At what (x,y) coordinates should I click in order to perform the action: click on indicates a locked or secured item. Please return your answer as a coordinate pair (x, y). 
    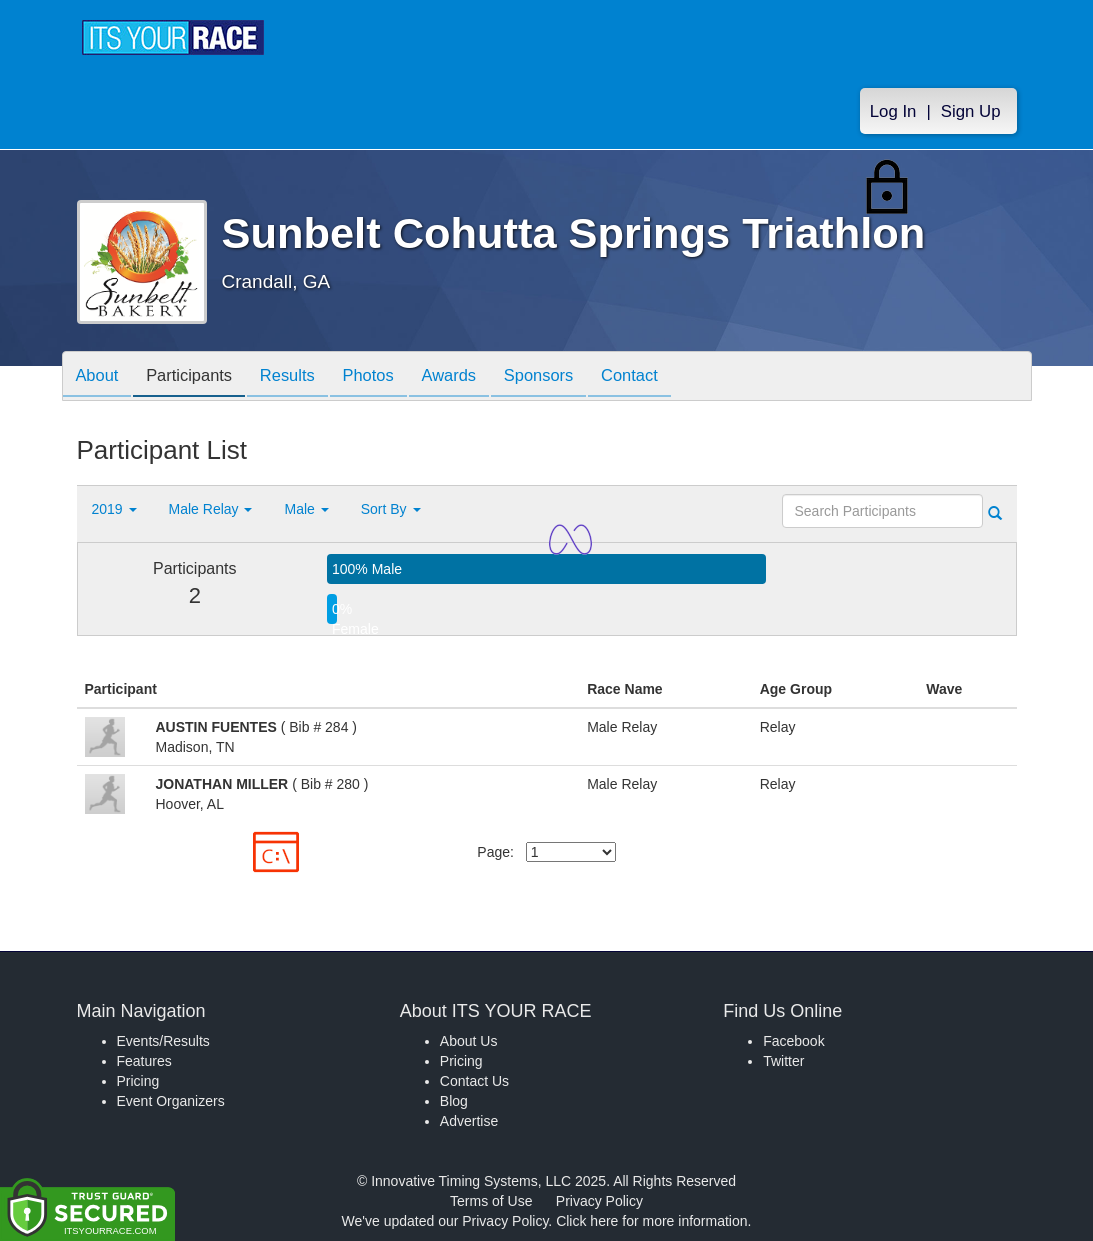
    Looking at the image, I should click on (887, 188).